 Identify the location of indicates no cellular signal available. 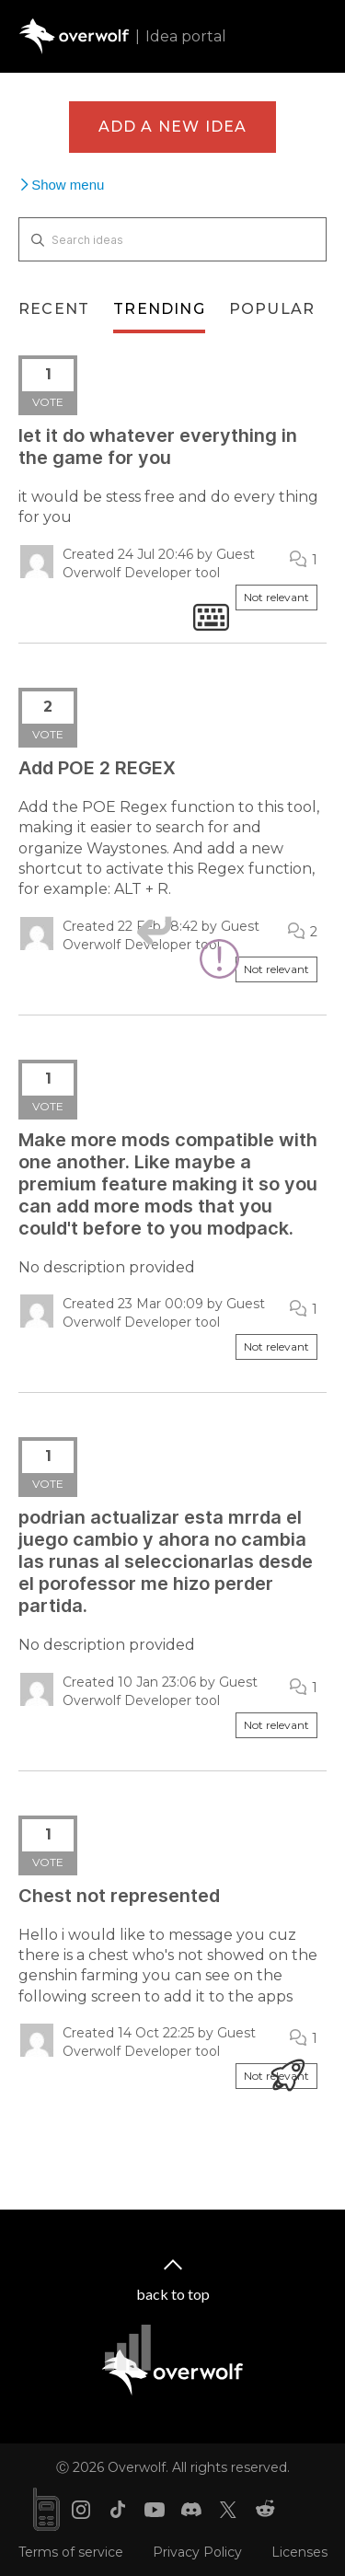
(129, 2349).